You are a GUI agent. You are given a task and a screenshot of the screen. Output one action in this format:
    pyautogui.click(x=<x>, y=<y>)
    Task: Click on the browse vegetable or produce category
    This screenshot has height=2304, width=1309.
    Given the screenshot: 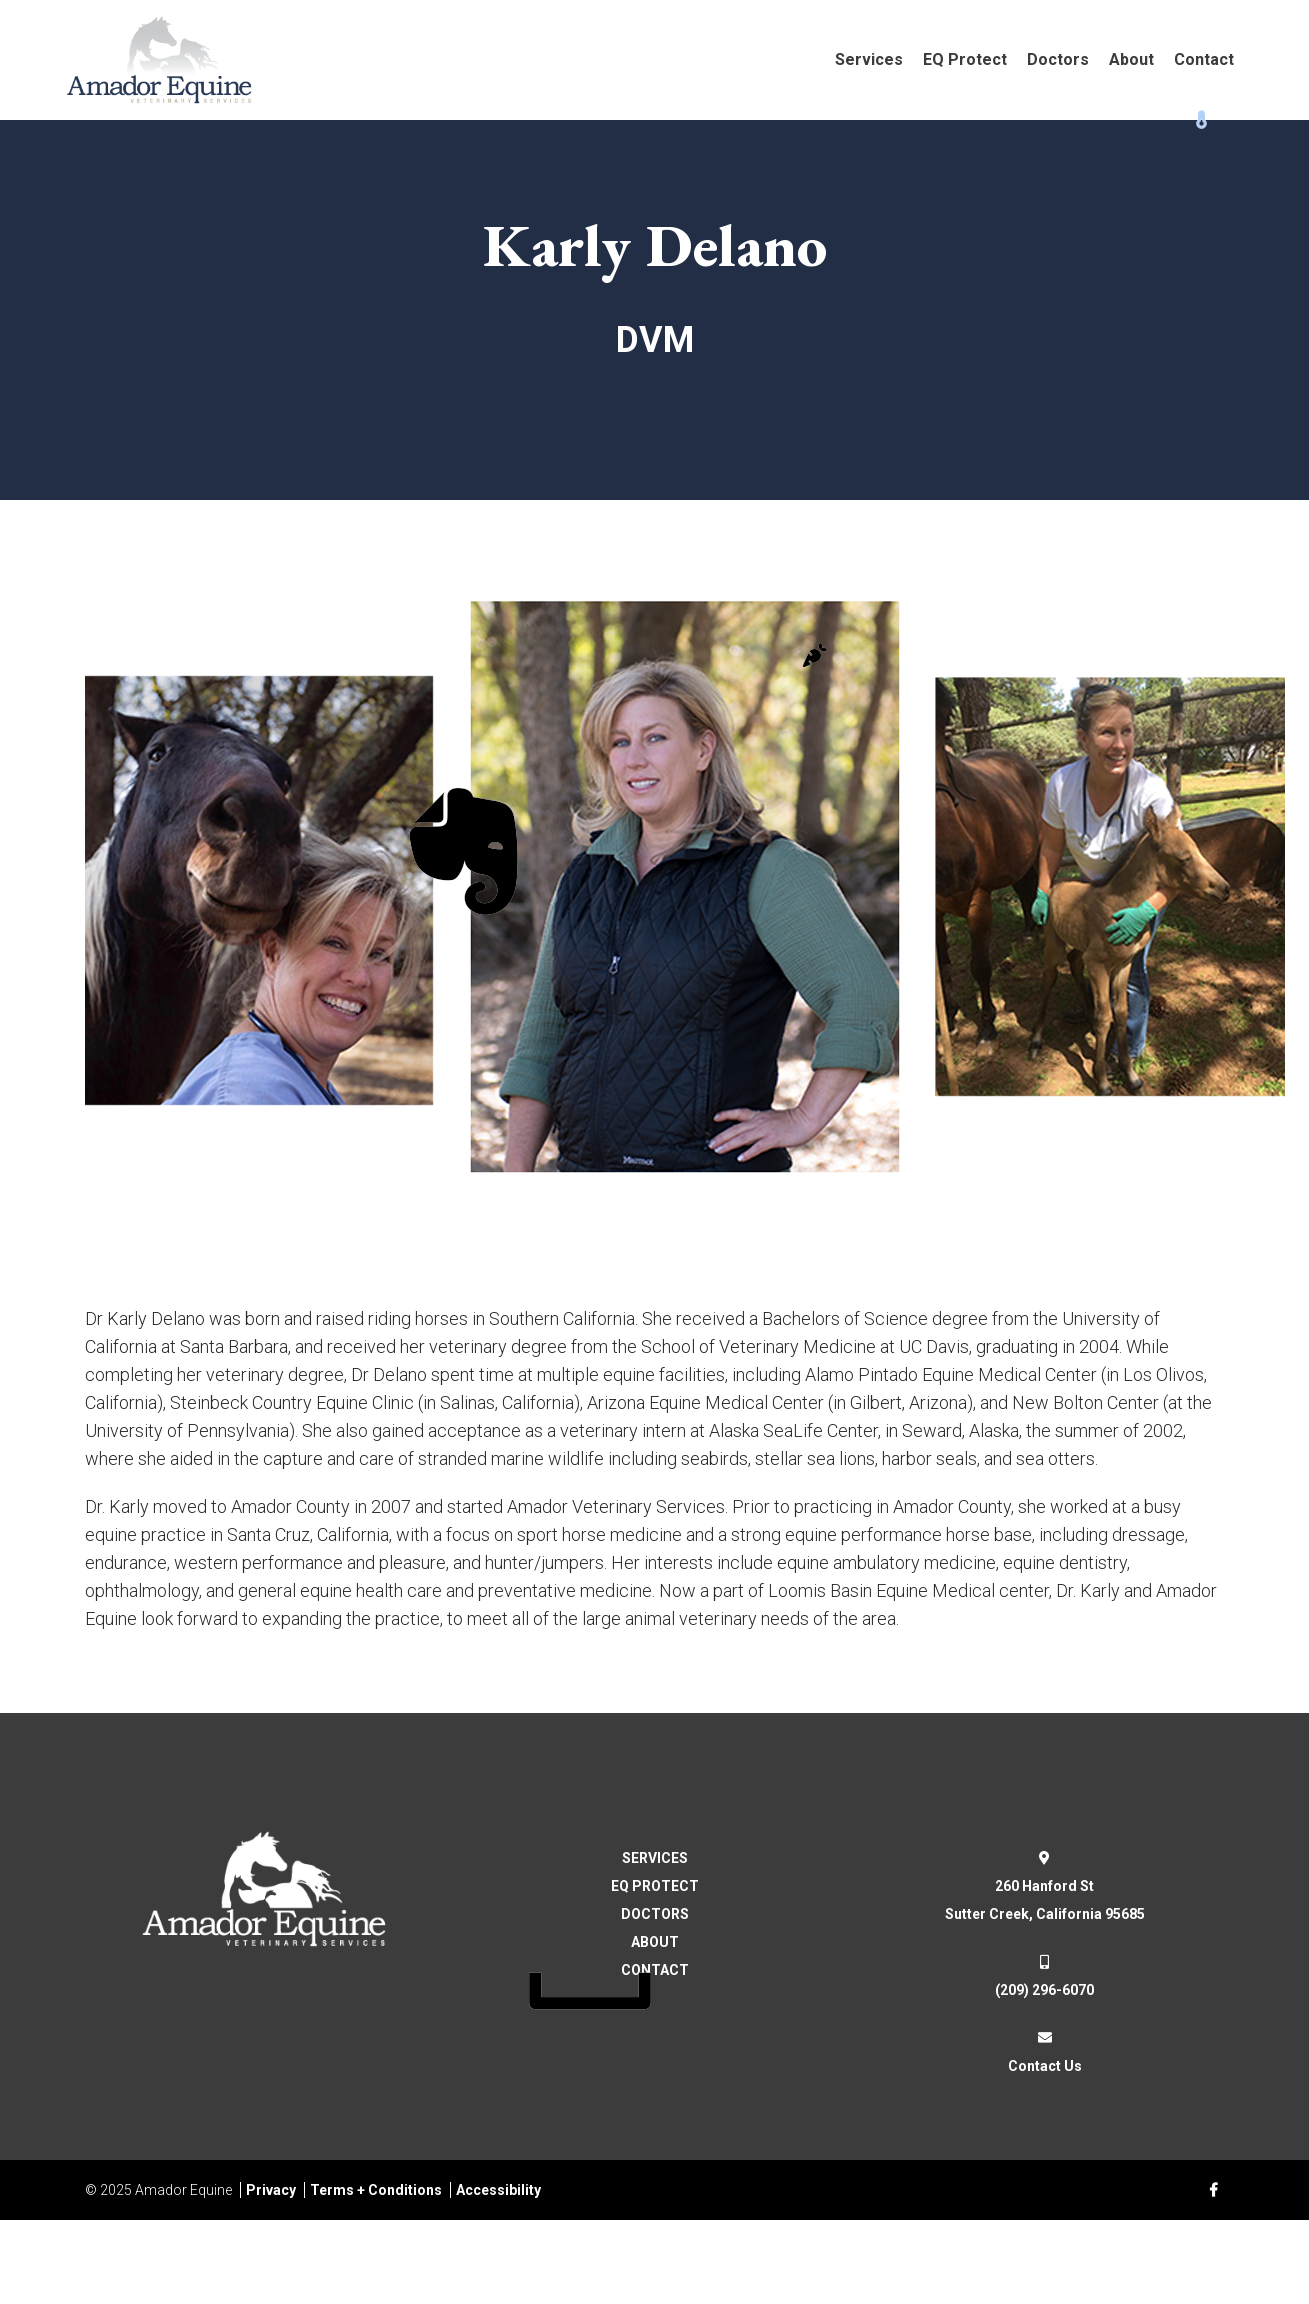 What is the action you would take?
    pyautogui.click(x=814, y=656)
    